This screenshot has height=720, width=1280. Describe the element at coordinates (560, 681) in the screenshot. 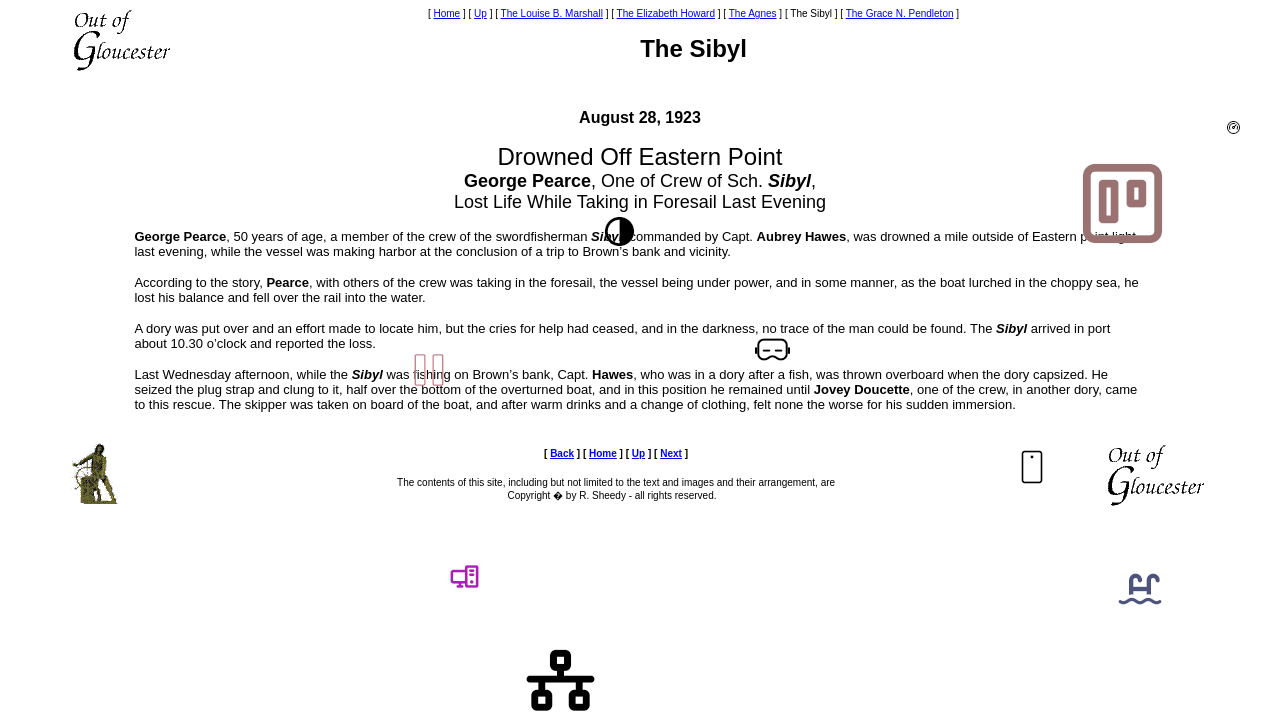

I see `view network connections` at that location.